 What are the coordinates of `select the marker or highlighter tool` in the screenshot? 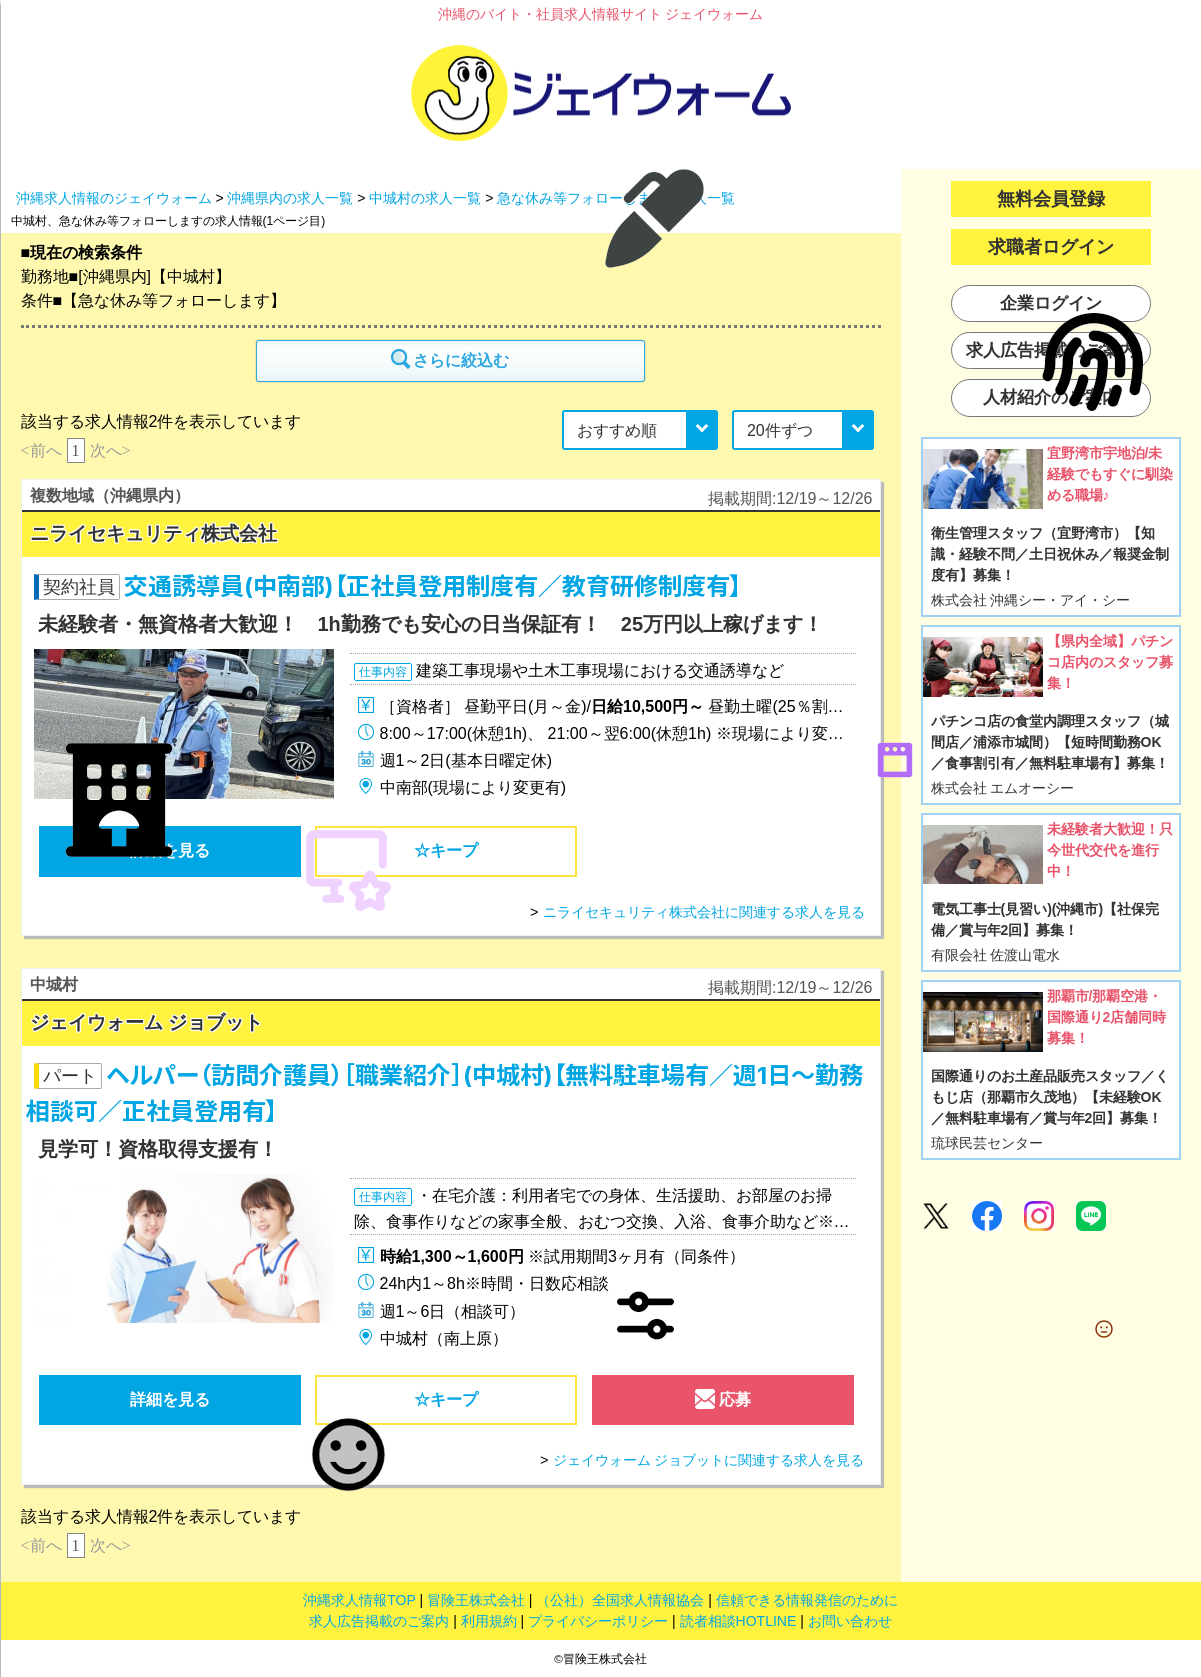 It's located at (654, 218).